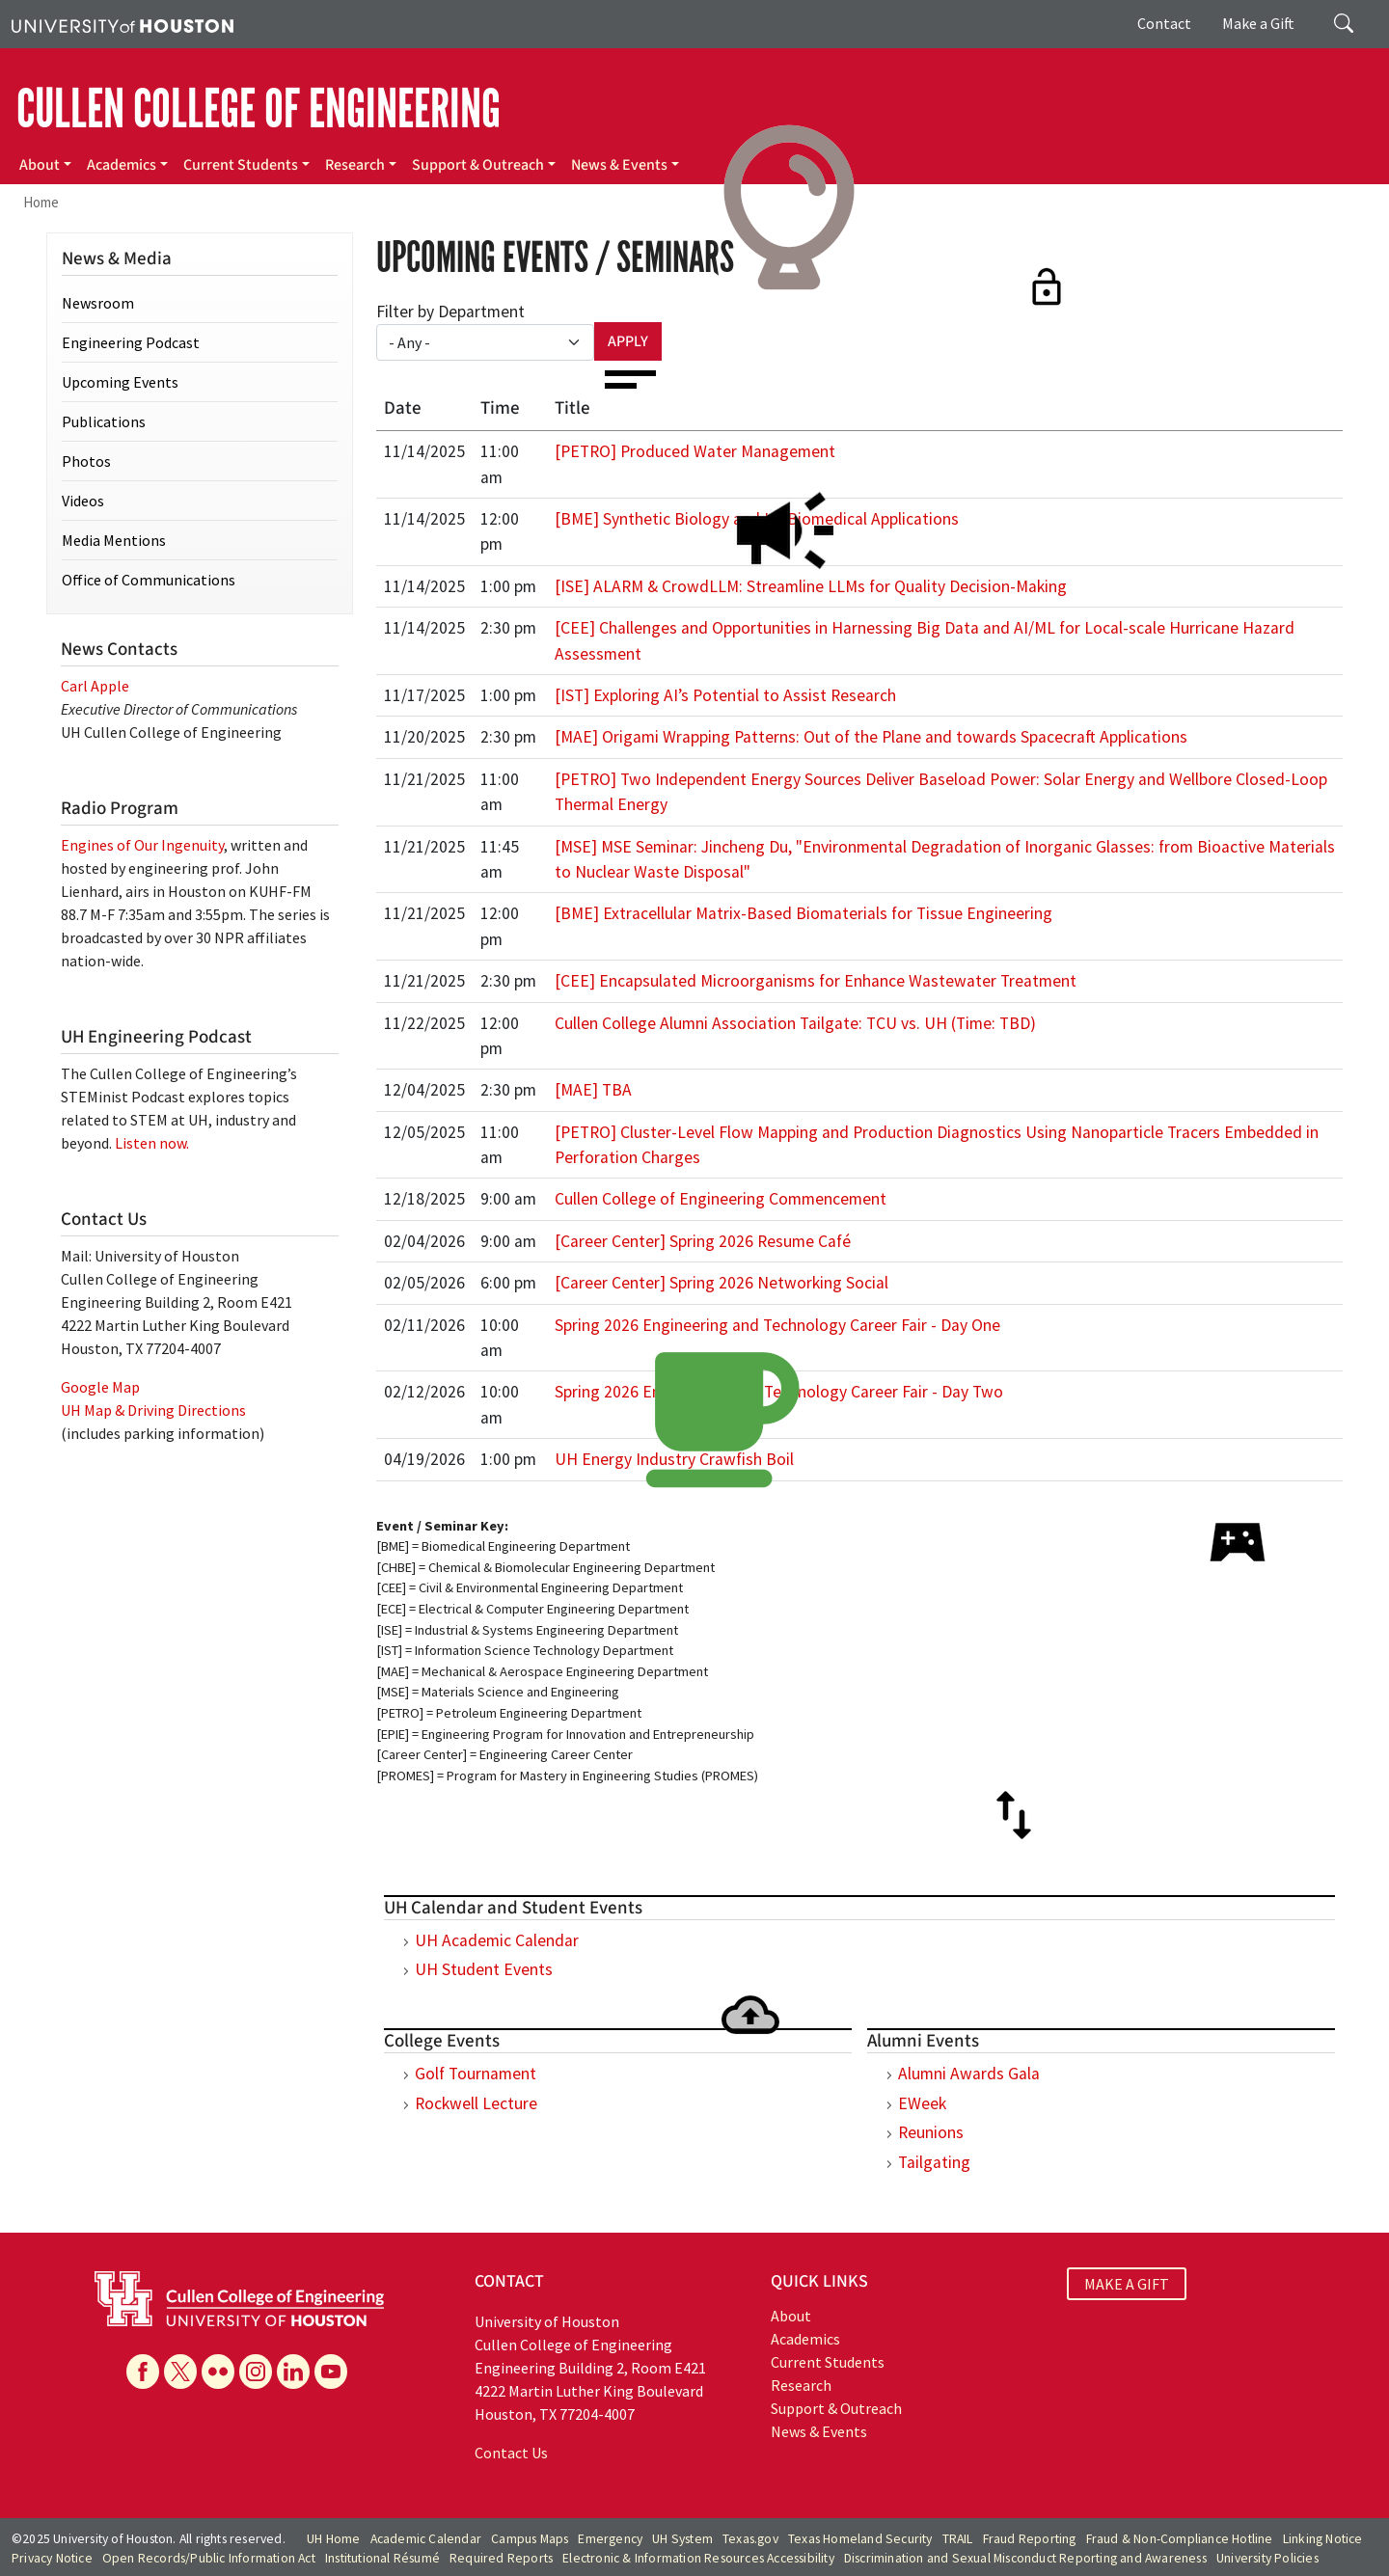 Image resolution: width=1389 pixels, height=2576 pixels. I want to click on unlock or access secured content, so click(1047, 287).